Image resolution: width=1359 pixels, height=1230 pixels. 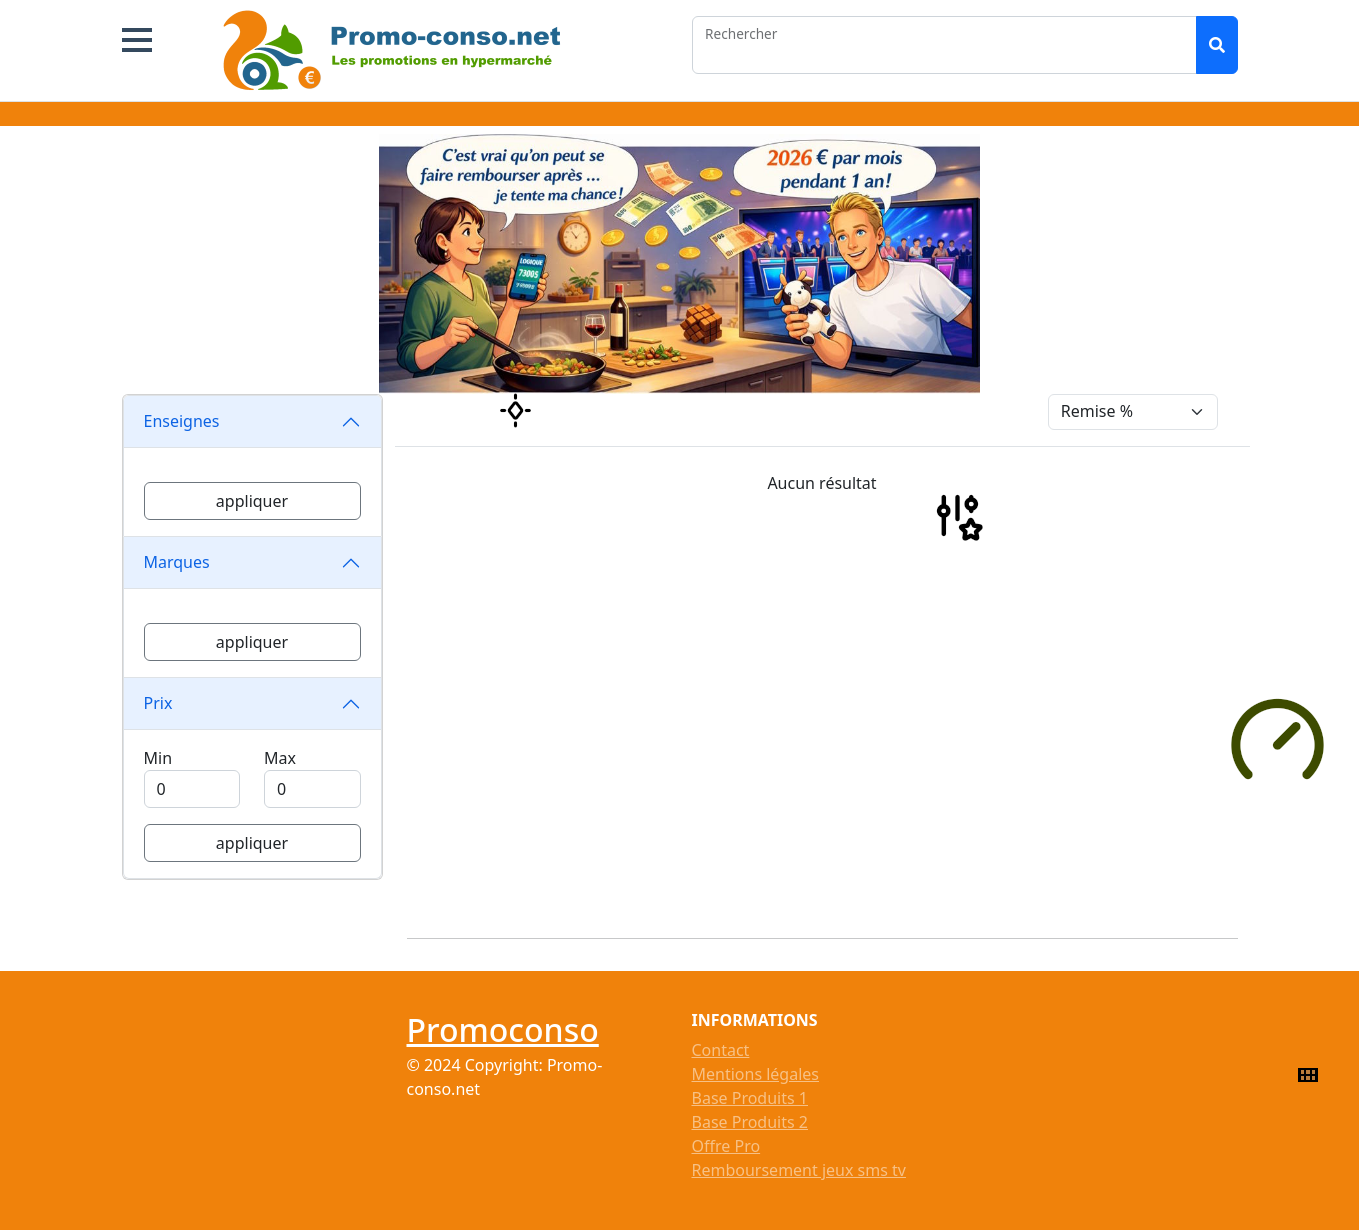 I want to click on switch to grid view layout, so click(x=1307, y=1075).